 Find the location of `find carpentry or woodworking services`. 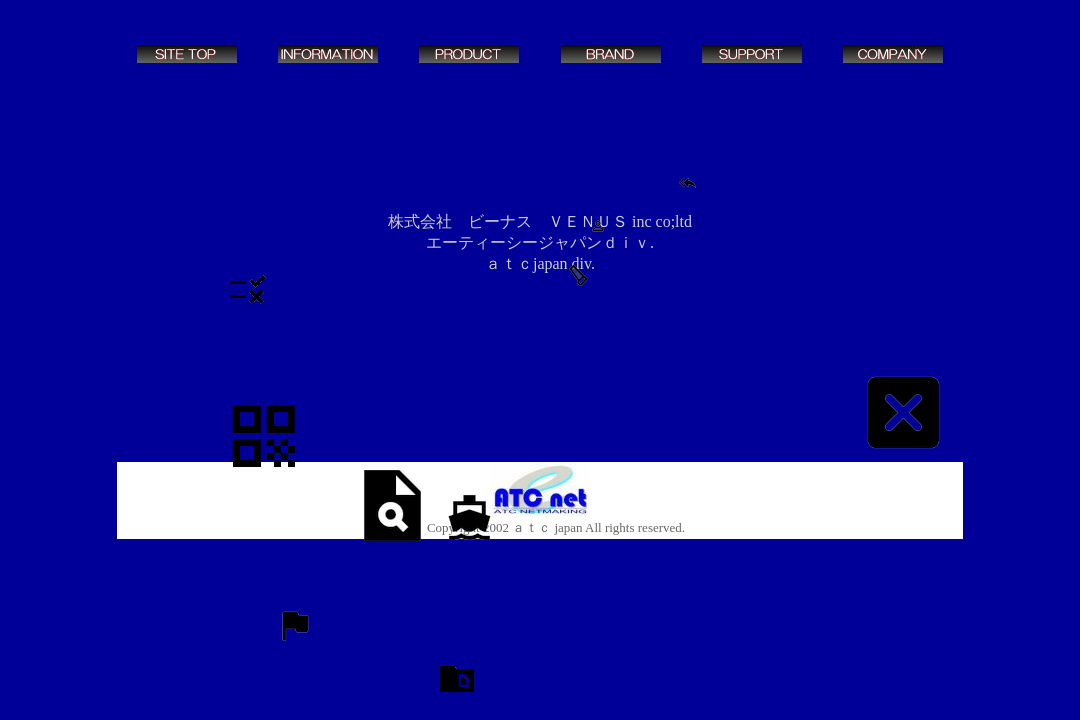

find carpentry or woodworking services is located at coordinates (578, 275).